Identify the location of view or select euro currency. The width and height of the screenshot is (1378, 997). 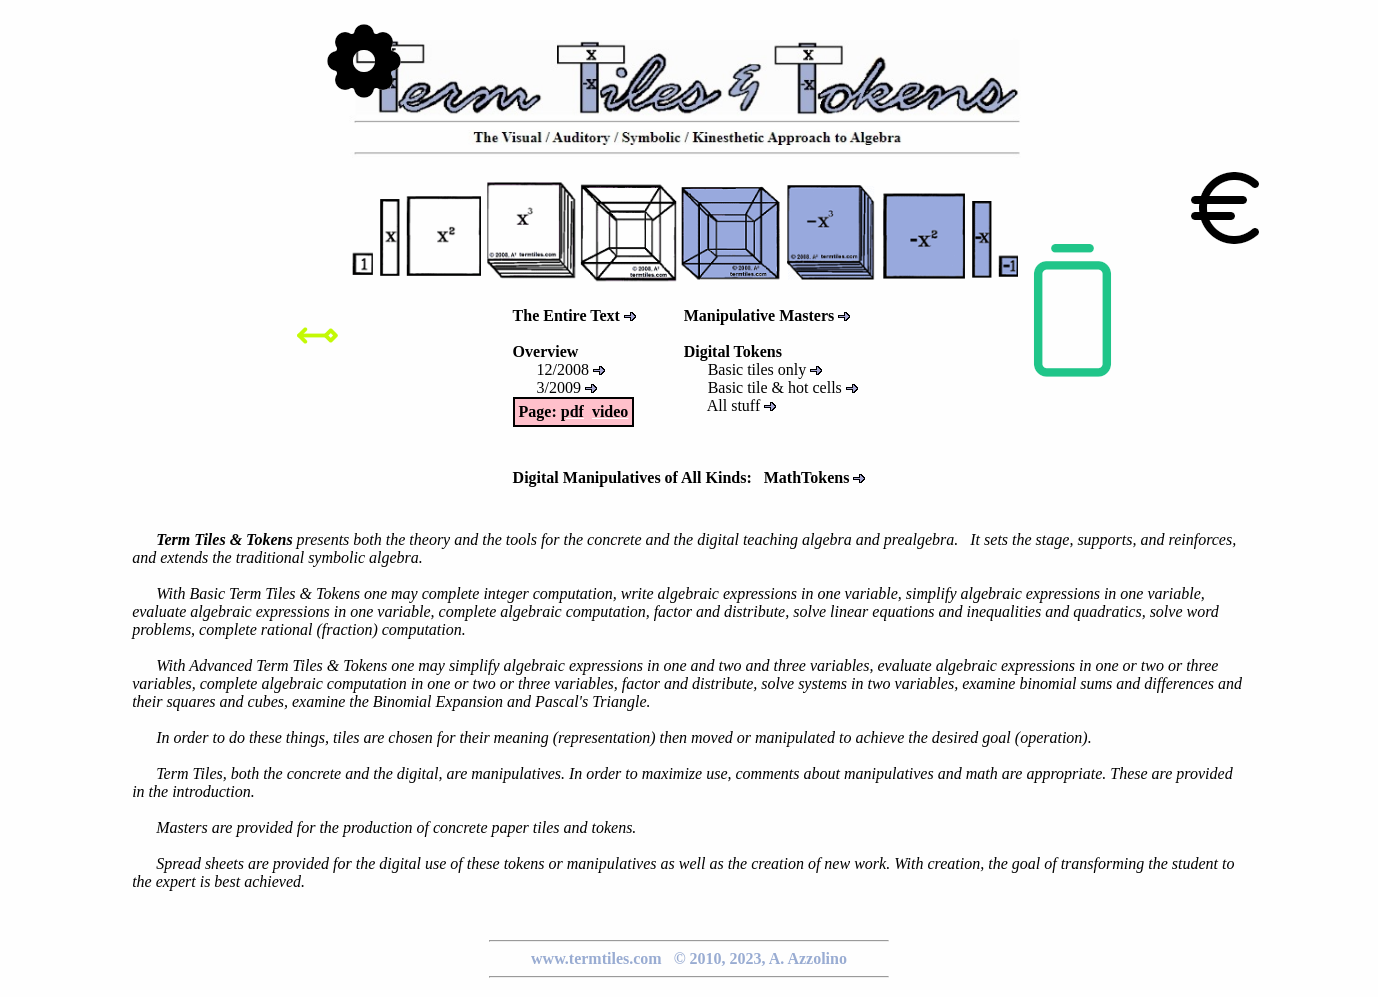
(1227, 208).